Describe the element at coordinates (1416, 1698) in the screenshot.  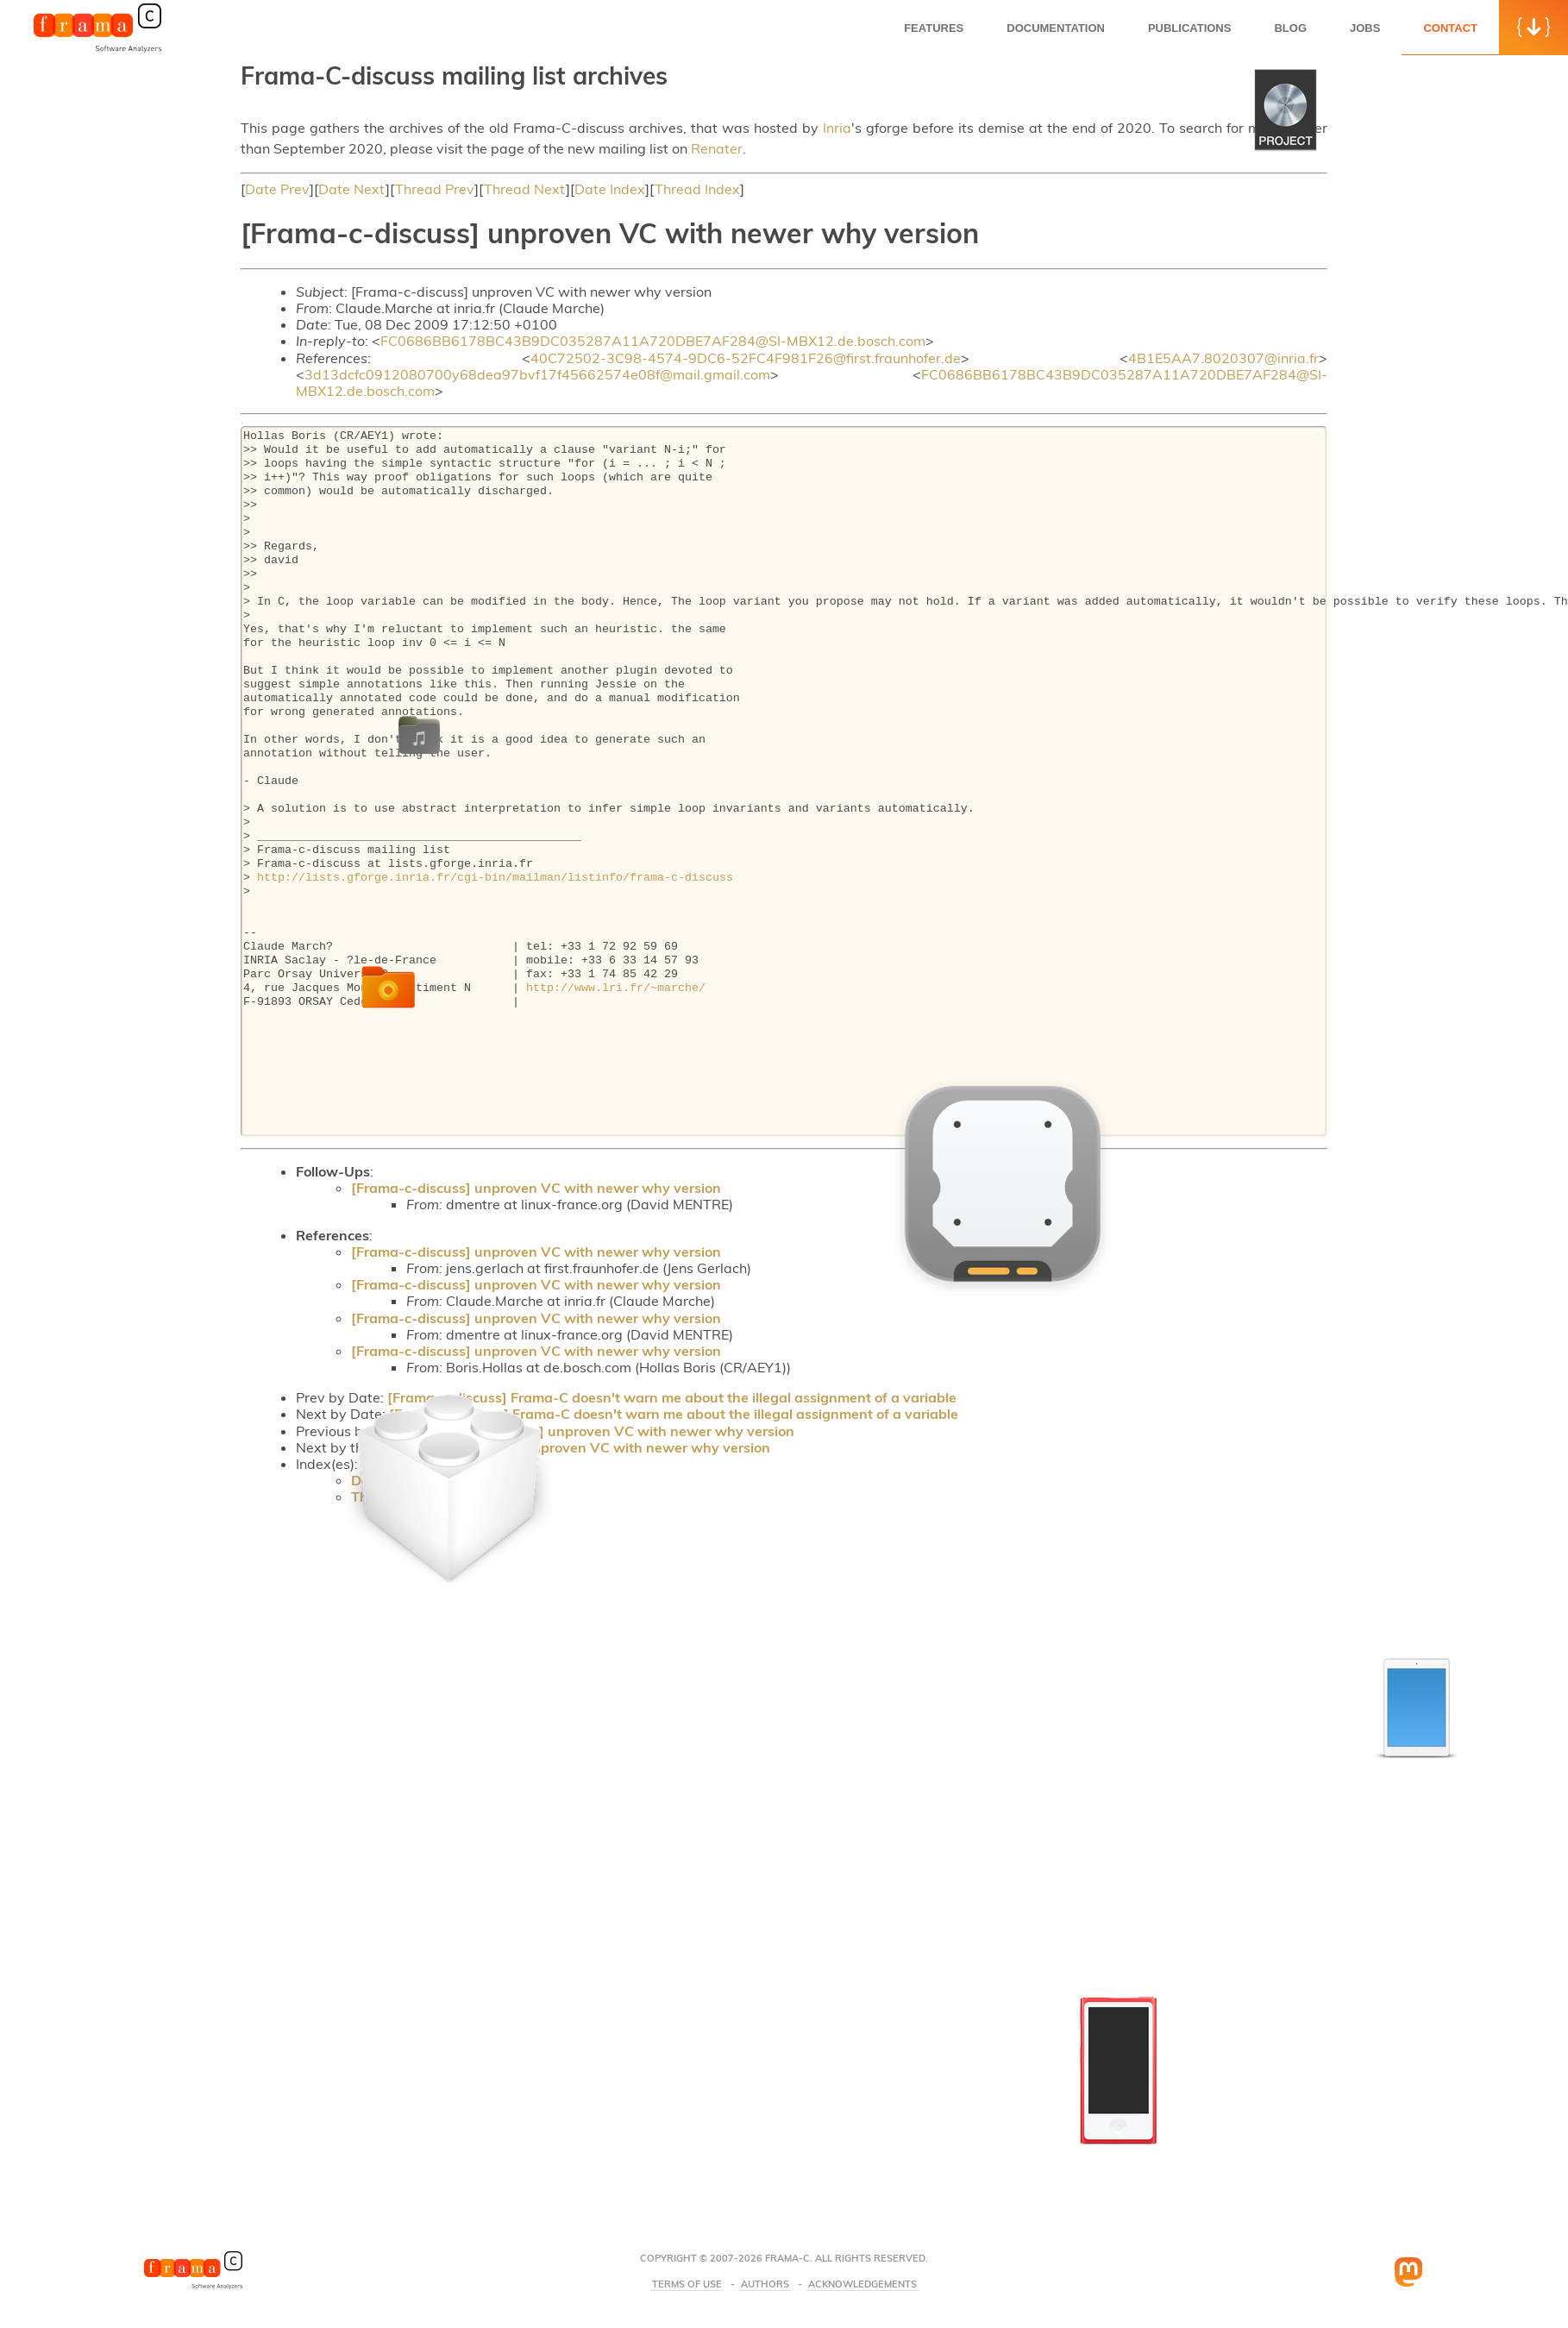
I see `iPad mini 2 device detected` at that location.